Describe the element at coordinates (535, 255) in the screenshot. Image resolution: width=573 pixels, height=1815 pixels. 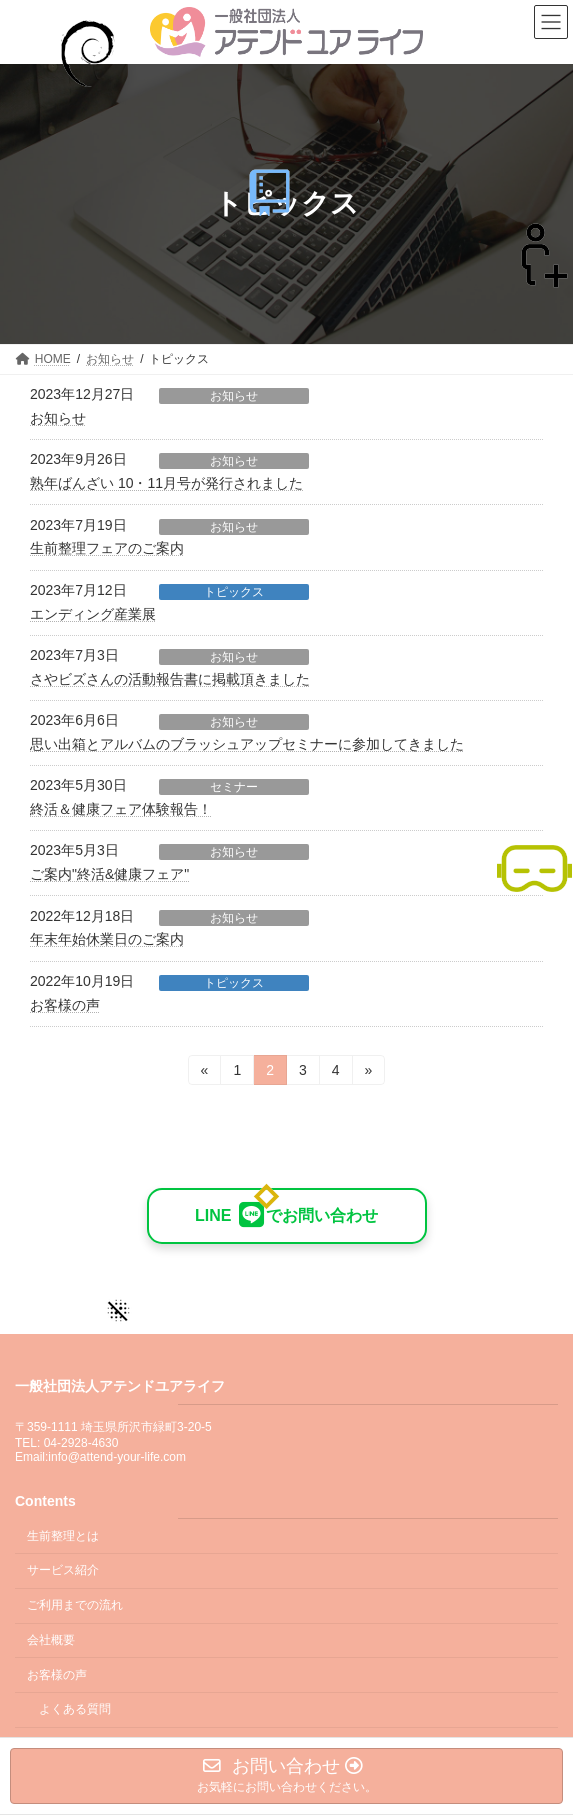
I see `add a new user or contact` at that location.